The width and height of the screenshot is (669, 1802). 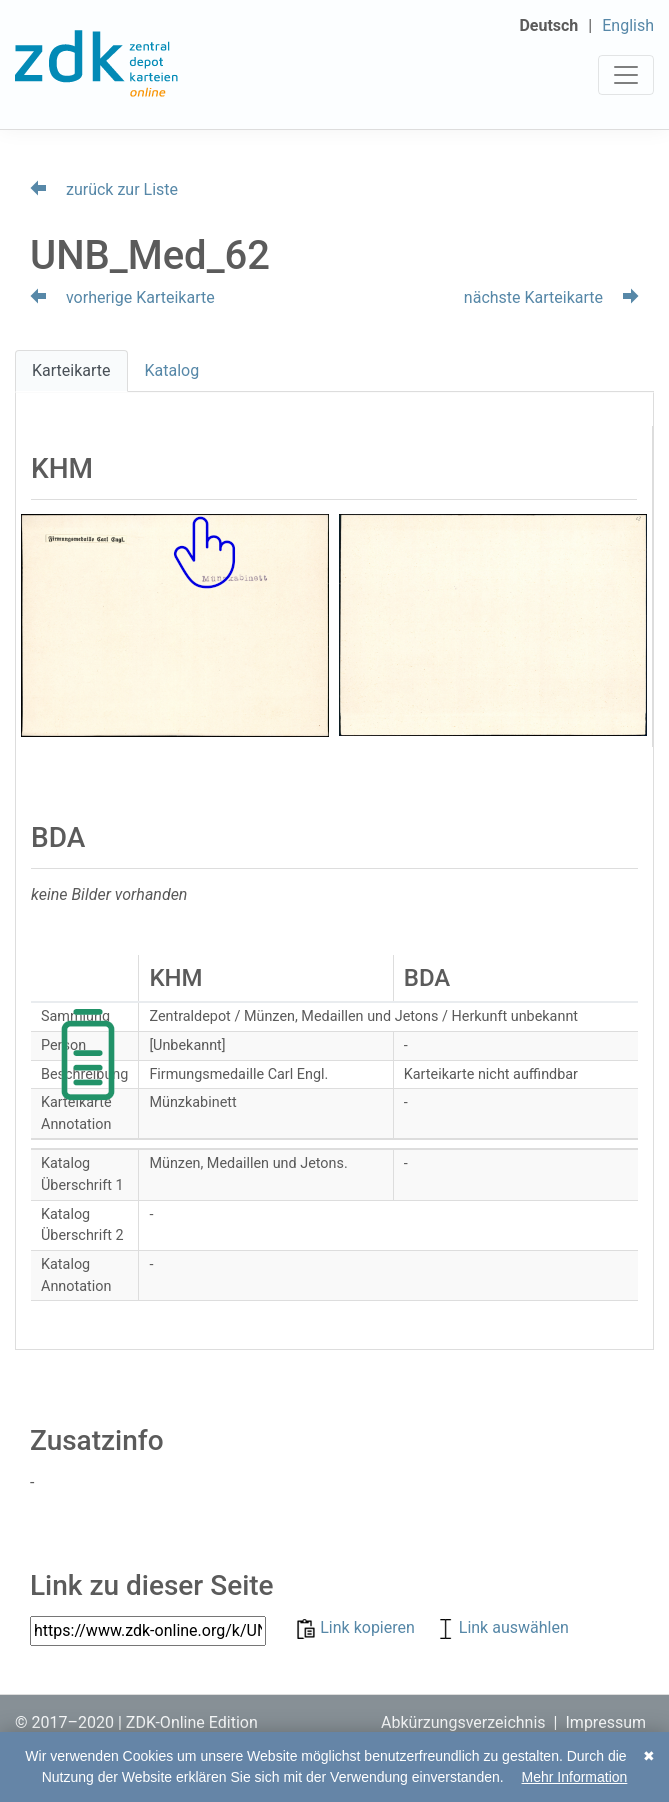 What do you see at coordinates (88, 1056) in the screenshot?
I see `indicates high battery level` at bounding box center [88, 1056].